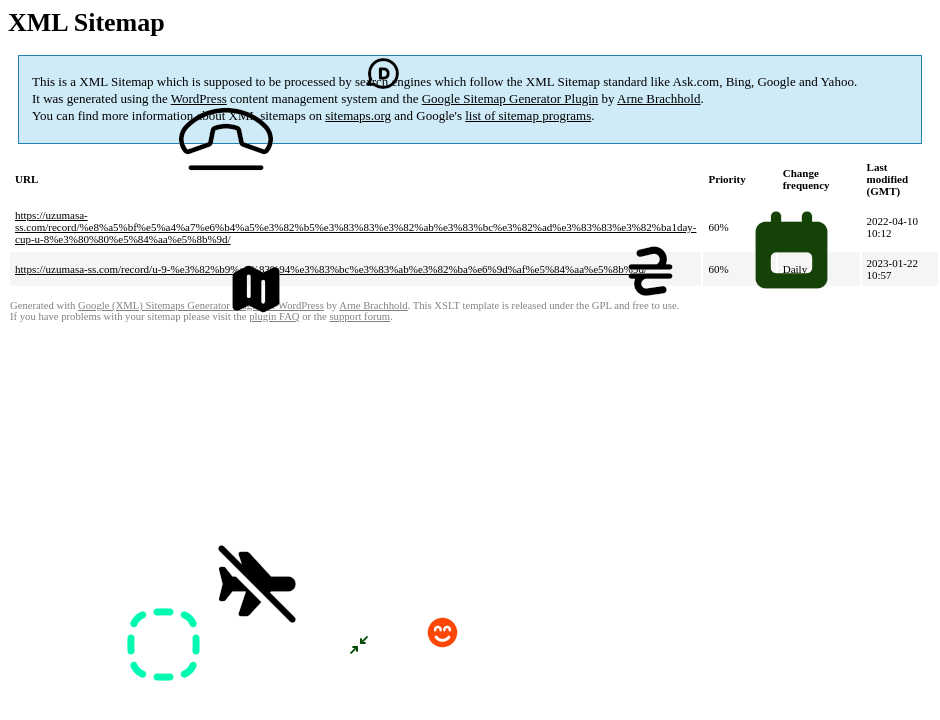 The image size is (940, 720). What do you see at coordinates (442, 632) in the screenshot?
I see `add a positive reaction or emoji` at bounding box center [442, 632].